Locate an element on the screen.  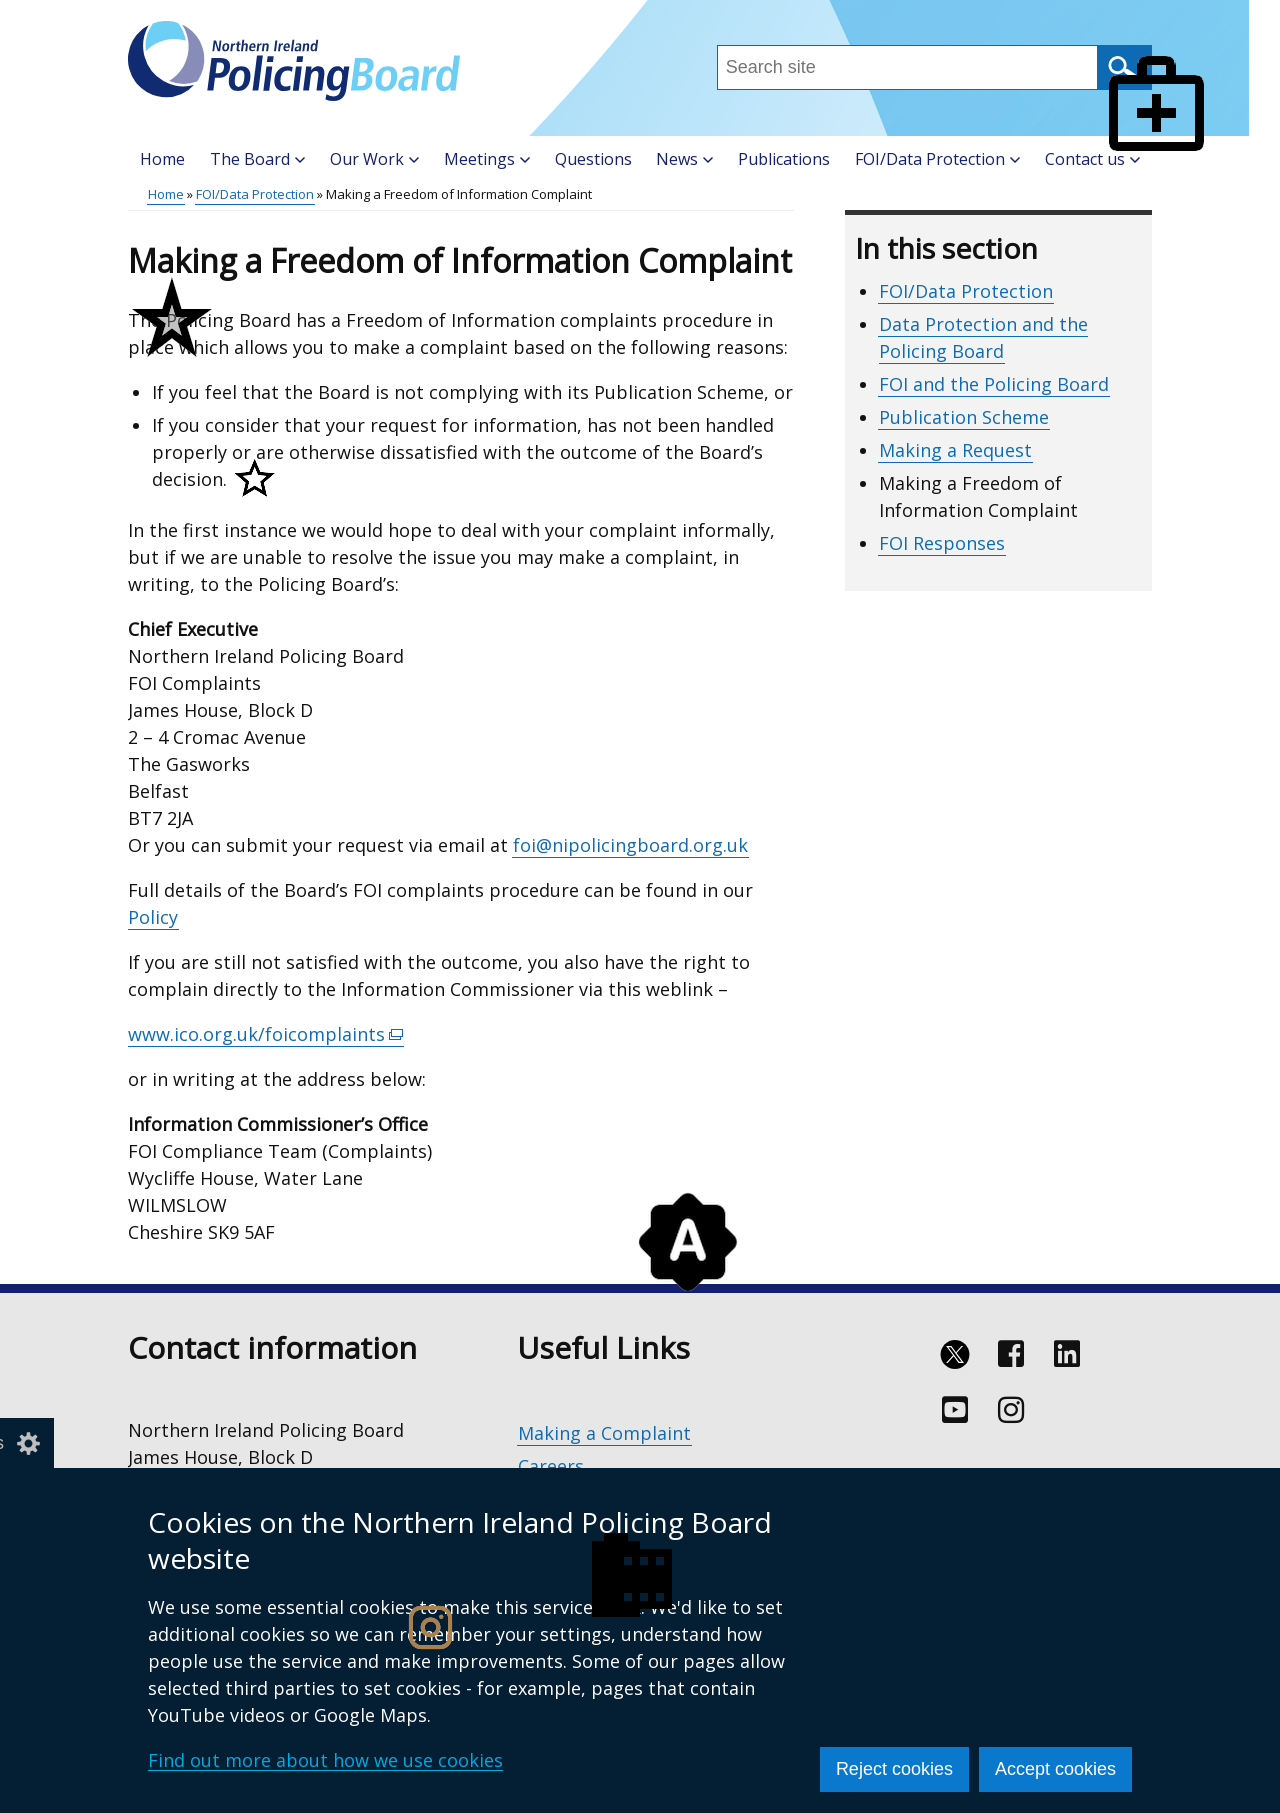
rate or review an item is located at coordinates (172, 317).